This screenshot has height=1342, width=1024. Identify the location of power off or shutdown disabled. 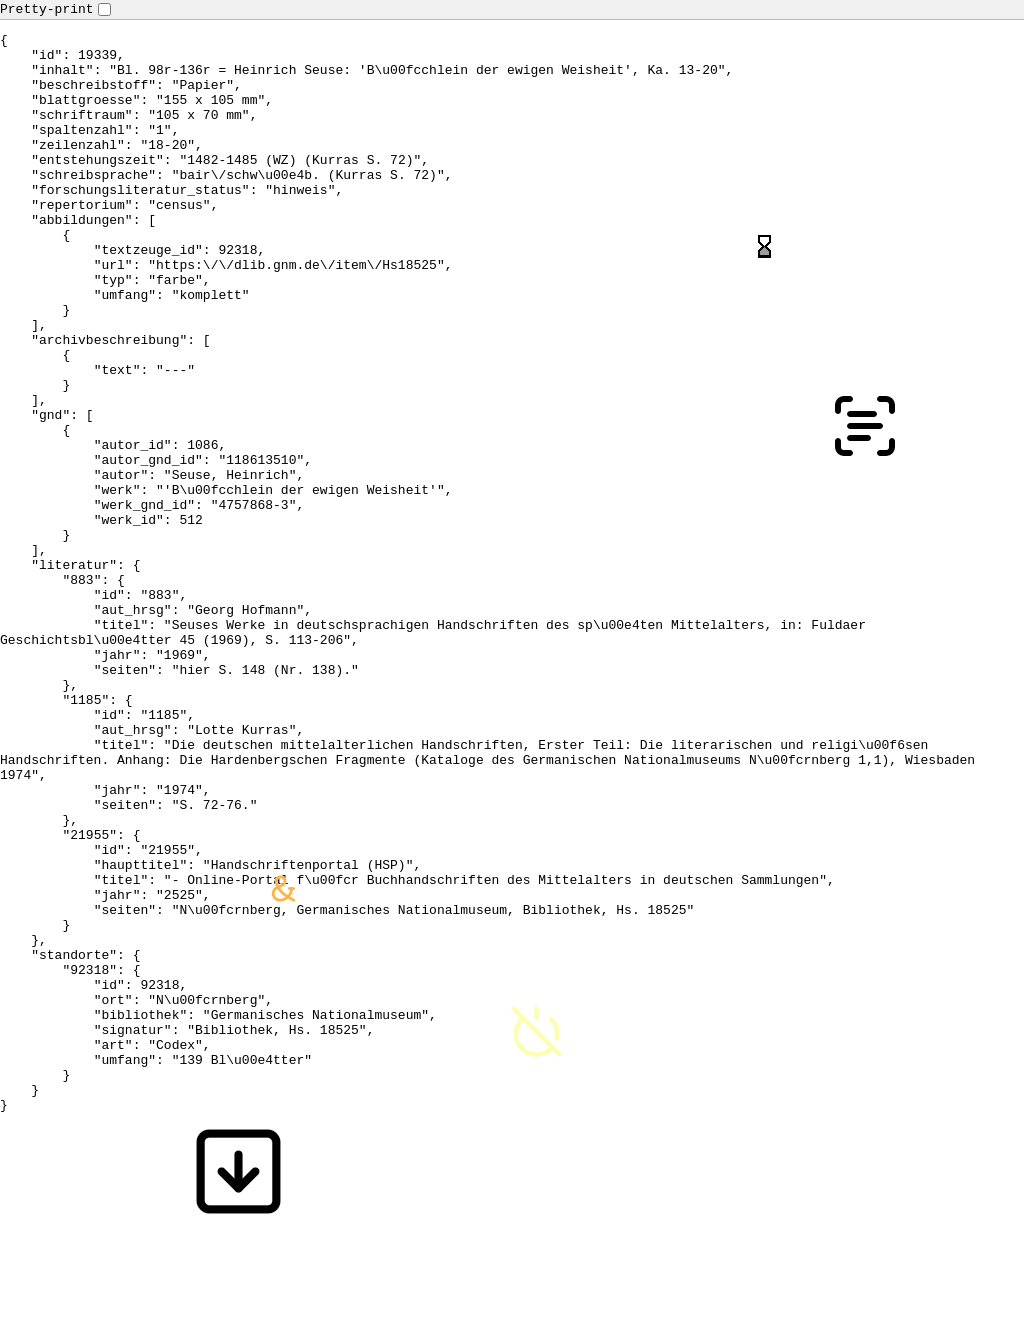
(536, 1031).